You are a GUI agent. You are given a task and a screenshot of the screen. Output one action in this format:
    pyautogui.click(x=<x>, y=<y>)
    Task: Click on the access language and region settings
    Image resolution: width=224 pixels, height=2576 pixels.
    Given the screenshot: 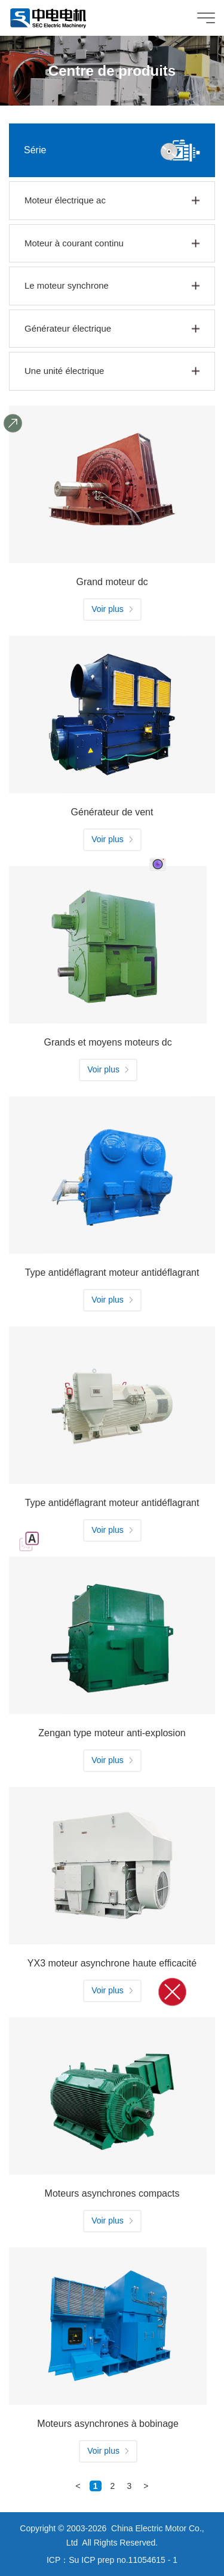 What is the action you would take?
    pyautogui.click(x=29, y=1541)
    